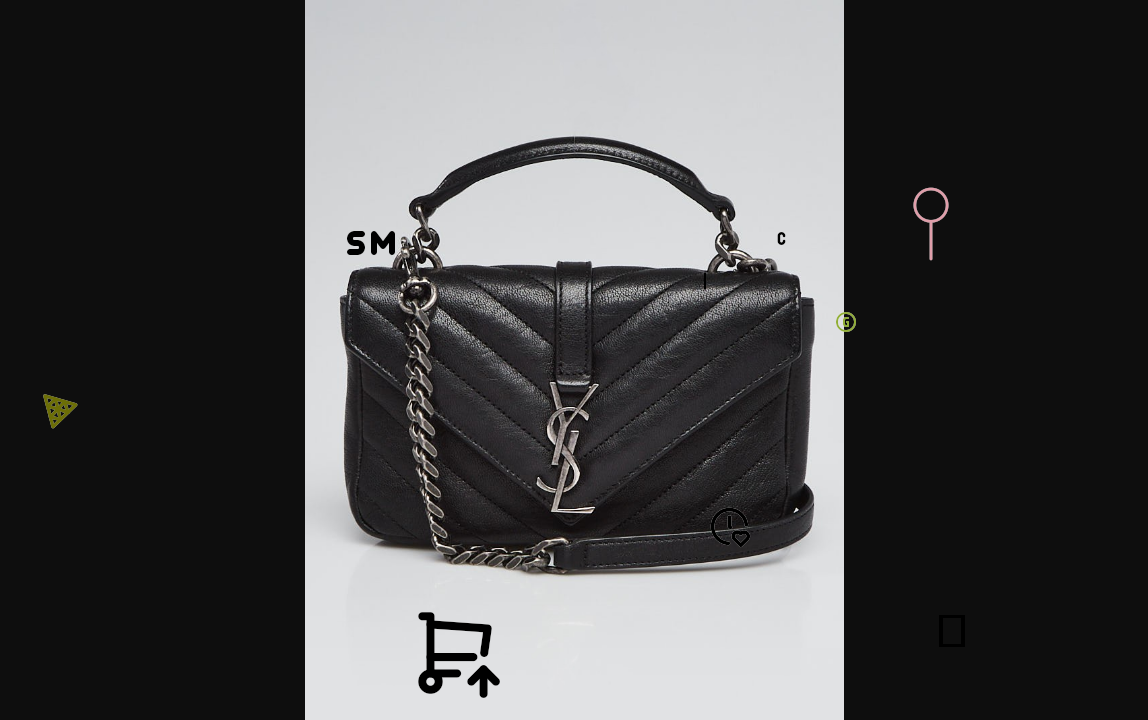 Image resolution: width=1148 pixels, height=720 pixels. What do you see at coordinates (713, 281) in the screenshot?
I see `indicates a count of one` at bounding box center [713, 281].